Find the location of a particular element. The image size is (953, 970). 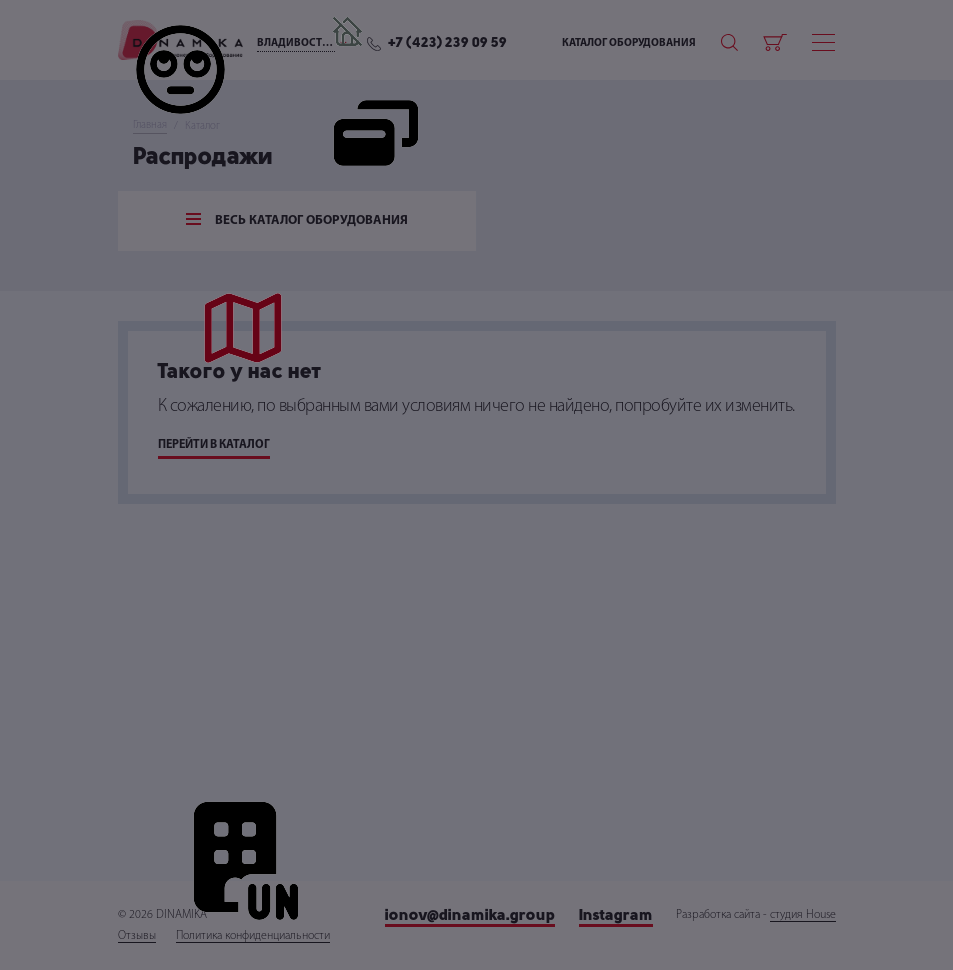

view map or navigation is located at coordinates (243, 328).